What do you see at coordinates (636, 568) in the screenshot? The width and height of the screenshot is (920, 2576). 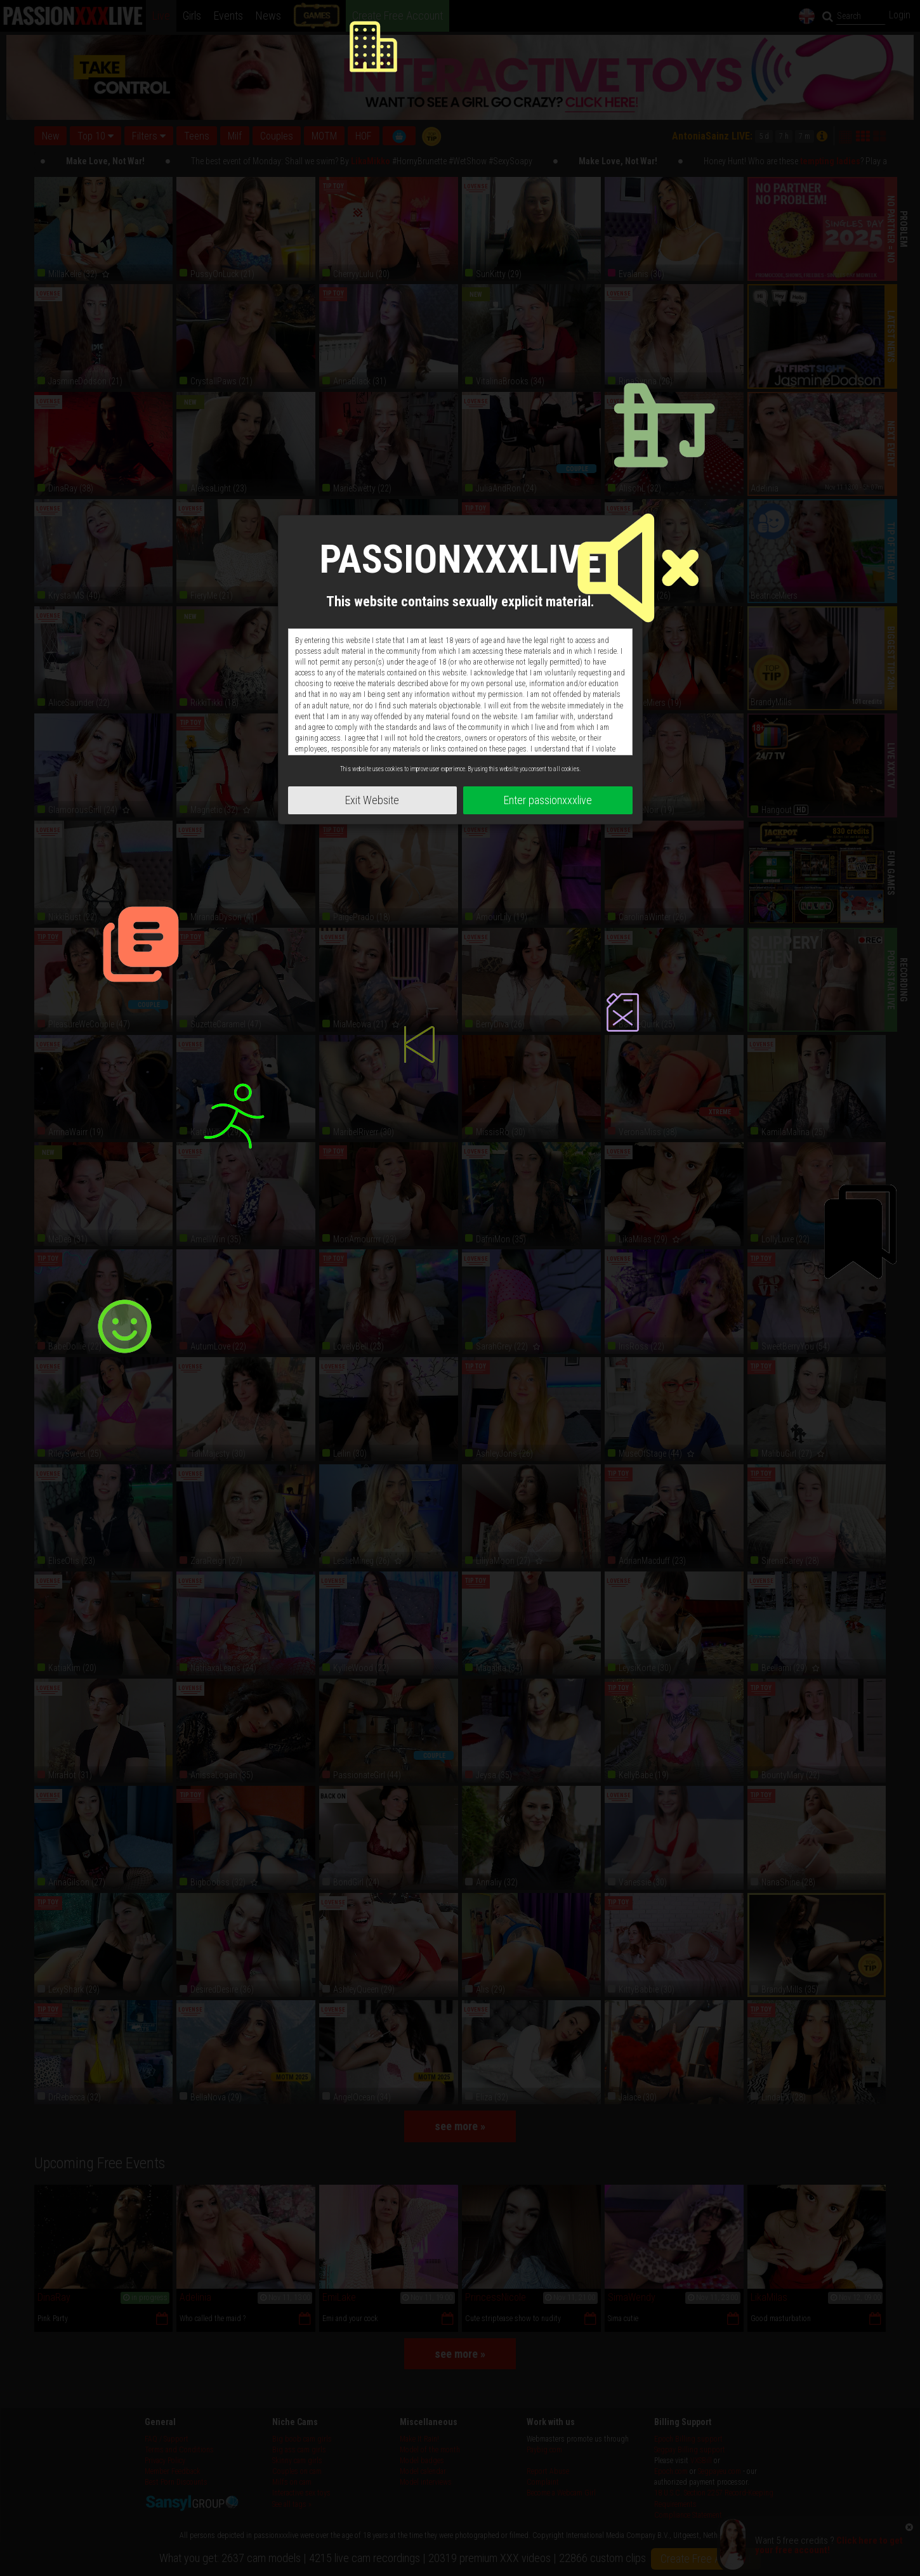 I see `mute audio` at bounding box center [636, 568].